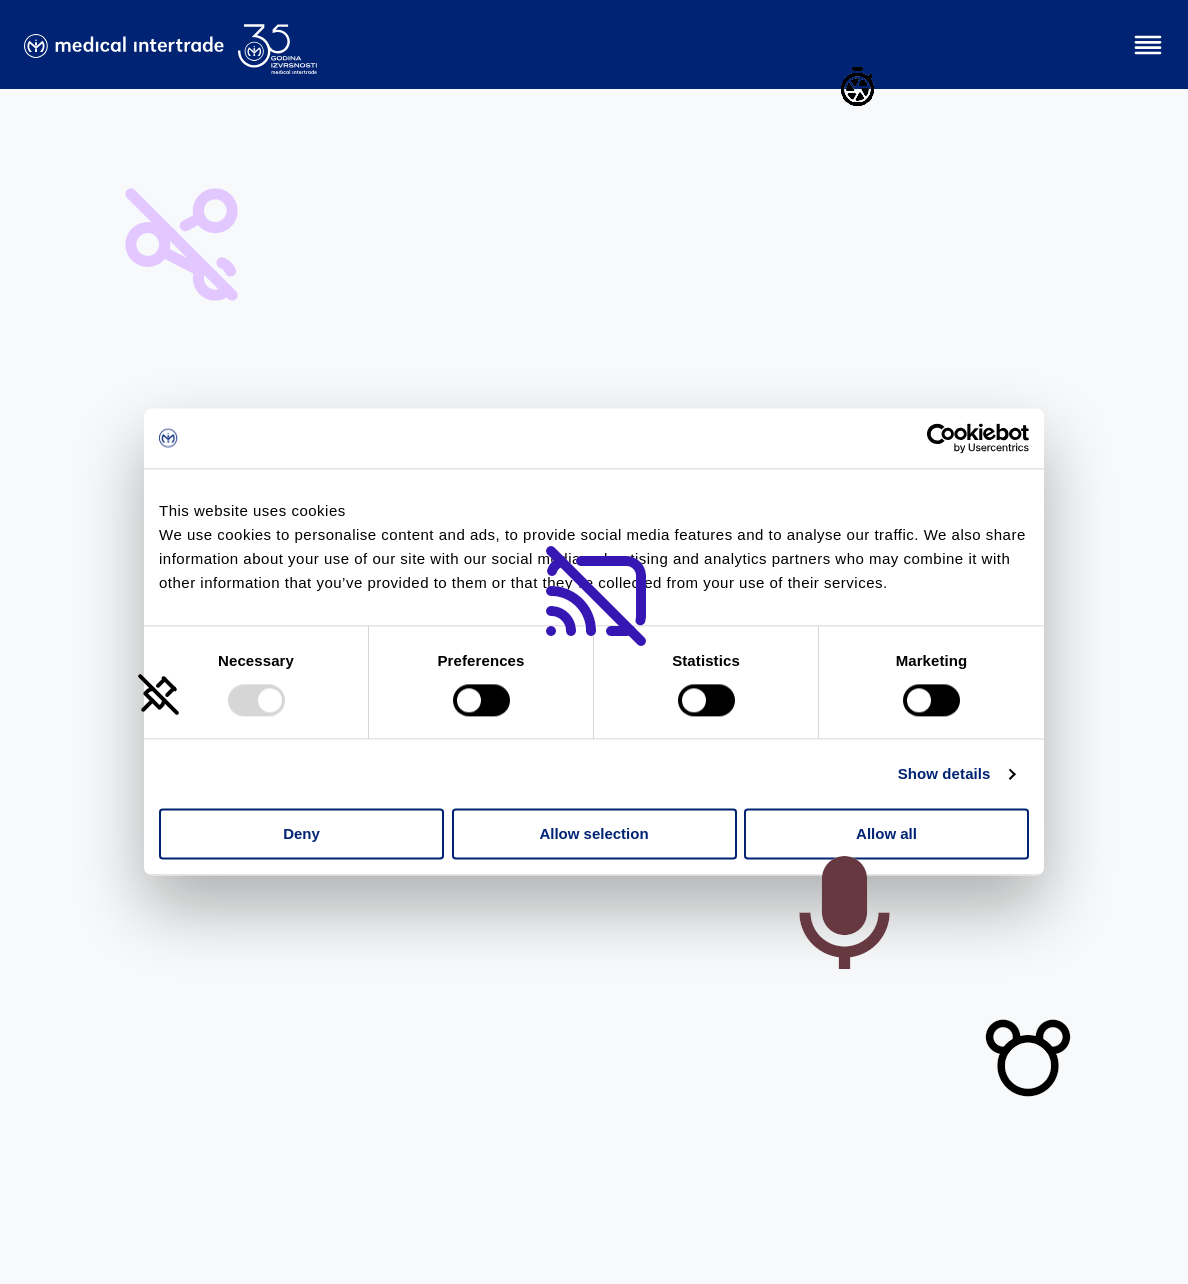 Image resolution: width=1188 pixels, height=1284 pixels. What do you see at coordinates (1028, 1058) in the screenshot?
I see `access disney-related content or apps` at bounding box center [1028, 1058].